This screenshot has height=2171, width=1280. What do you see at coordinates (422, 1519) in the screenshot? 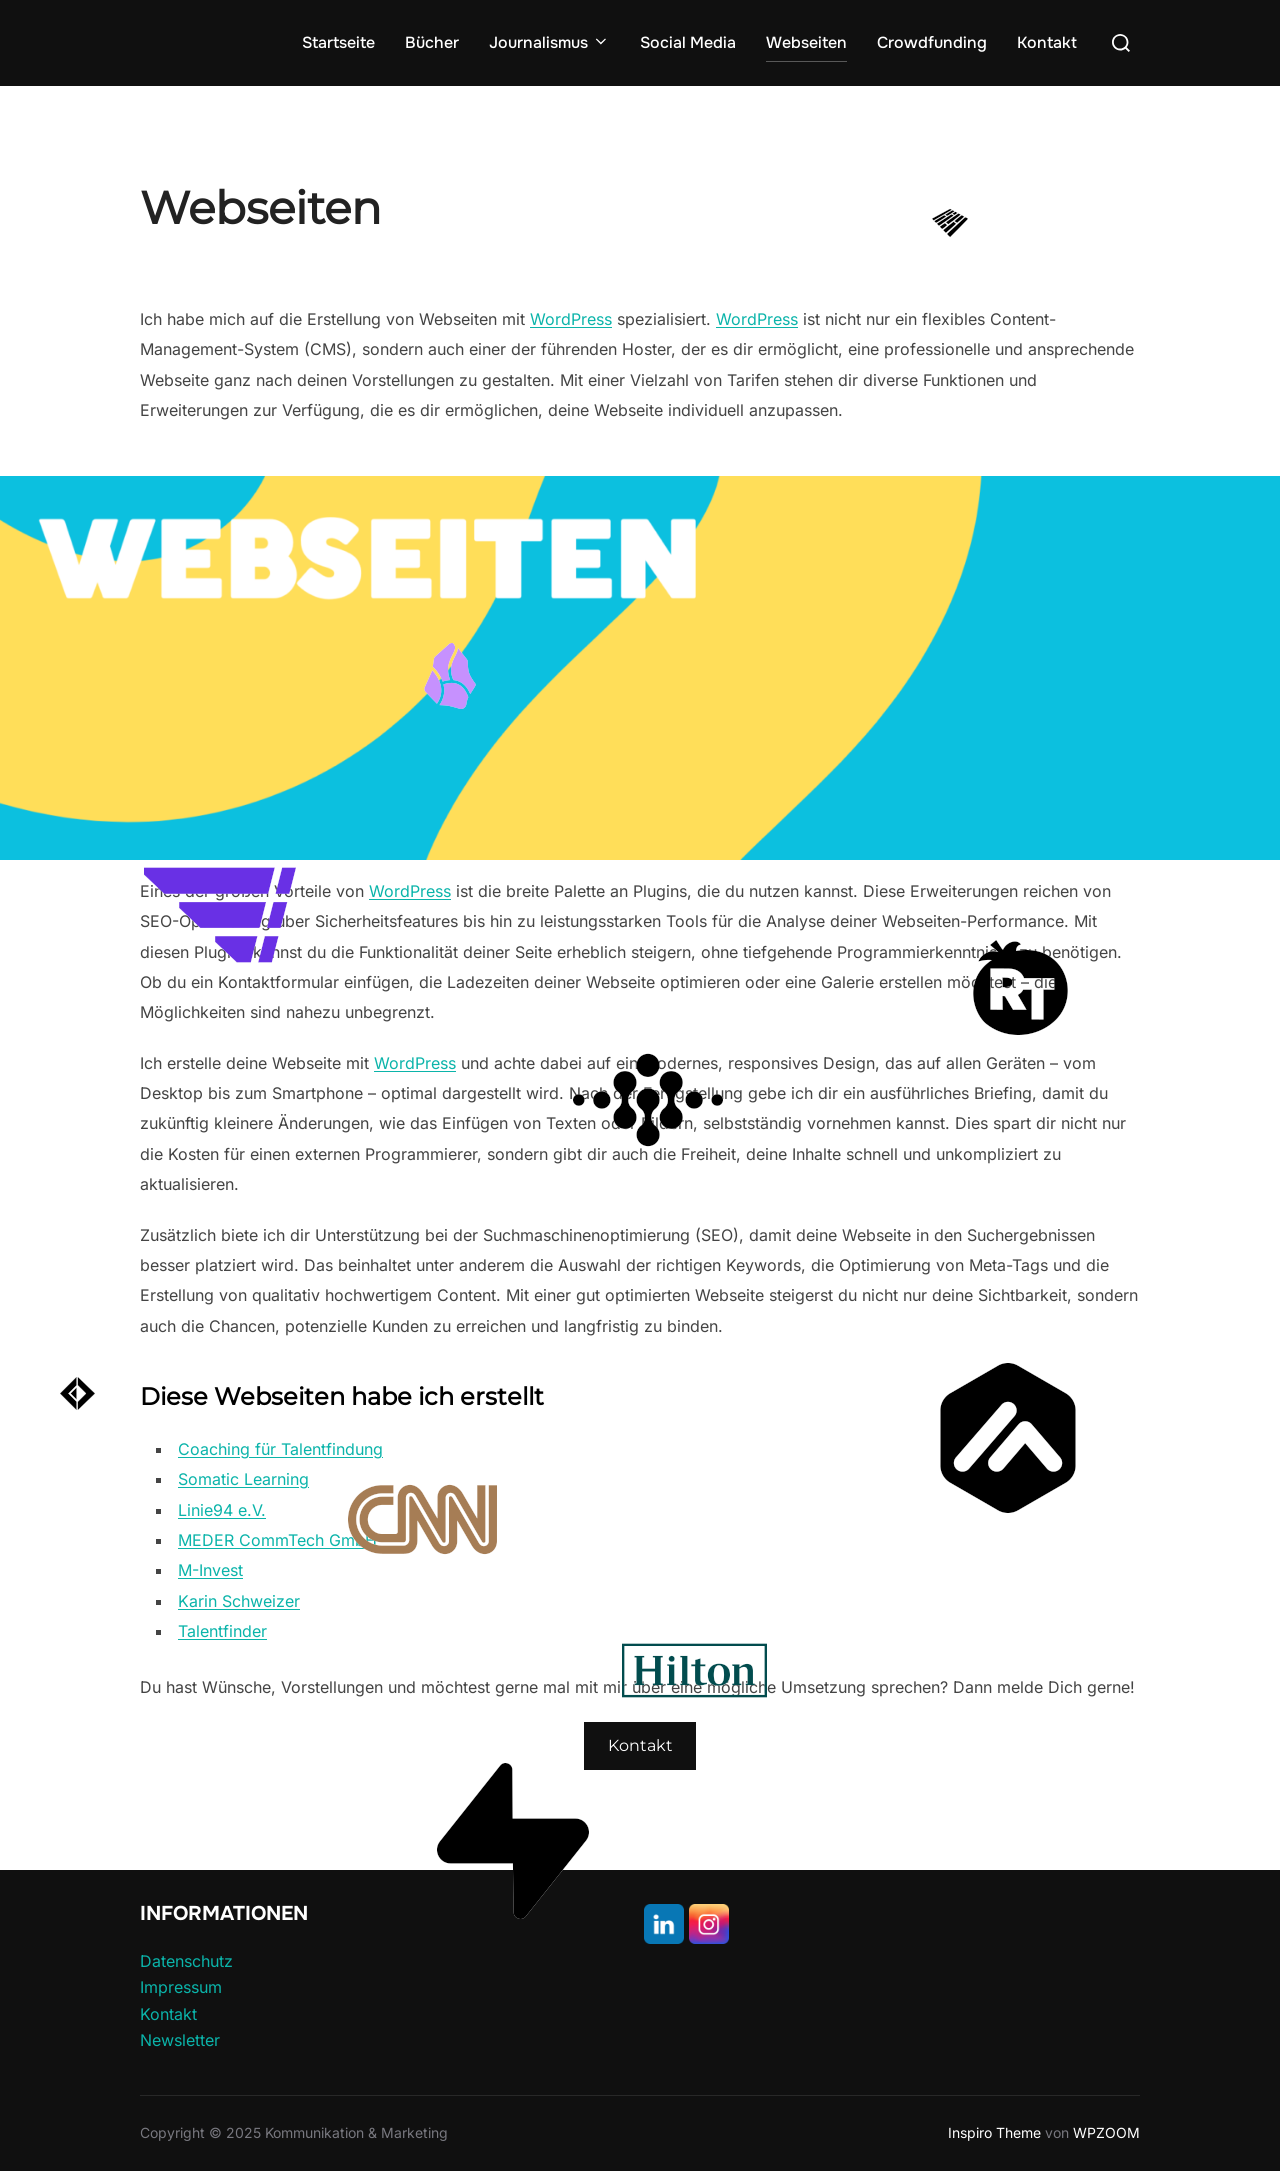
I see `open the CNN news app` at bounding box center [422, 1519].